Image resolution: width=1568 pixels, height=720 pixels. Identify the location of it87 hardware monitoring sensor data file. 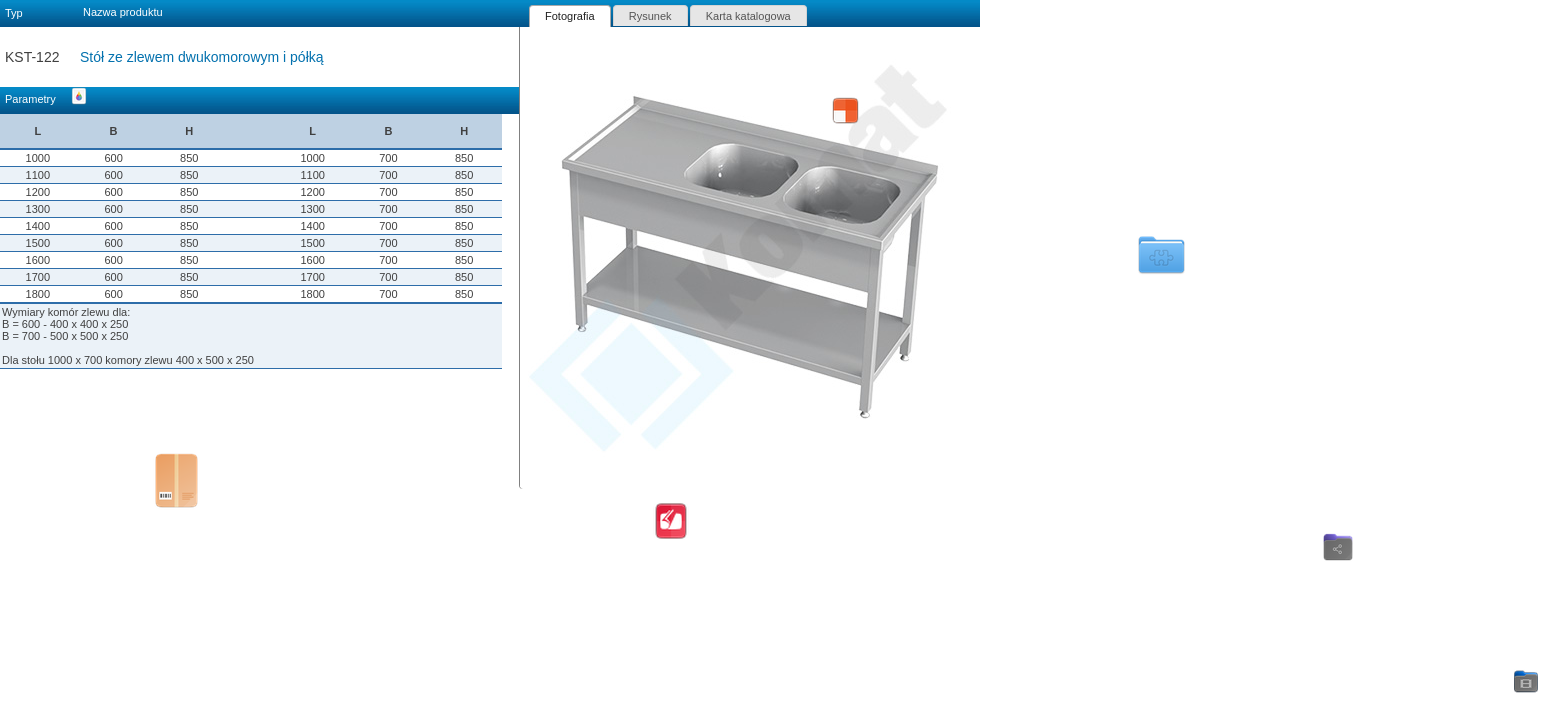
(79, 96).